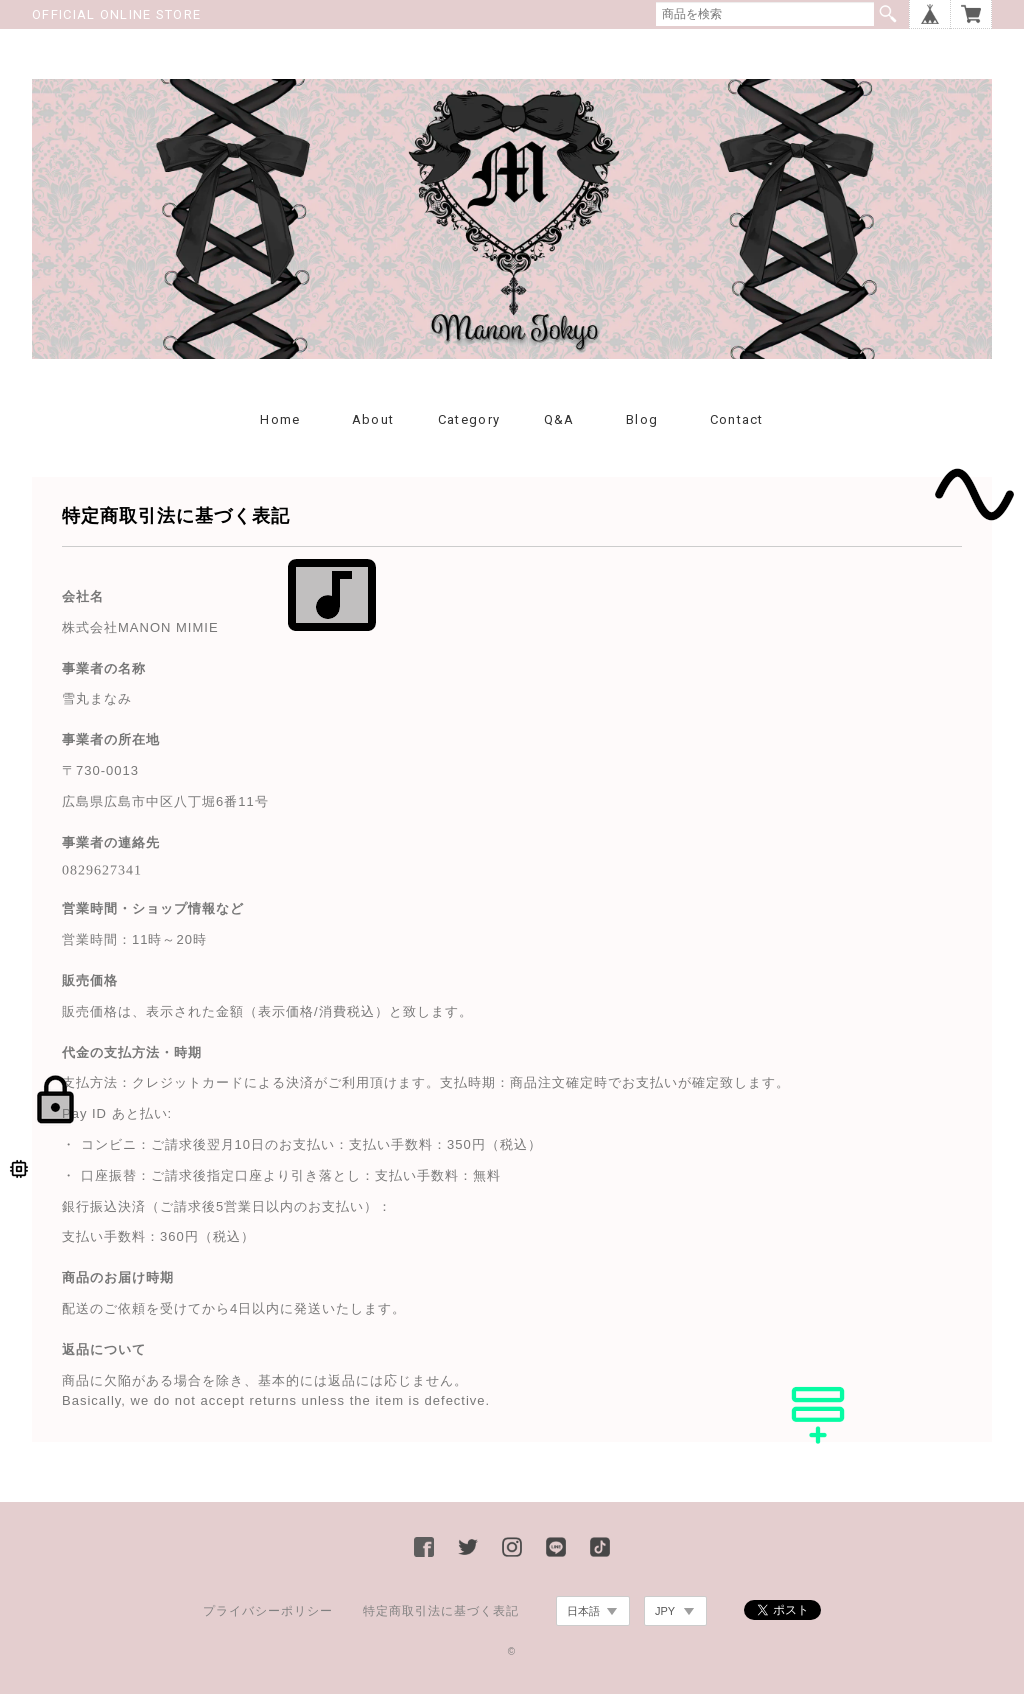  Describe the element at coordinates (19, 1169) in the screenshot. I see `view system performance or processor usage` at that location.